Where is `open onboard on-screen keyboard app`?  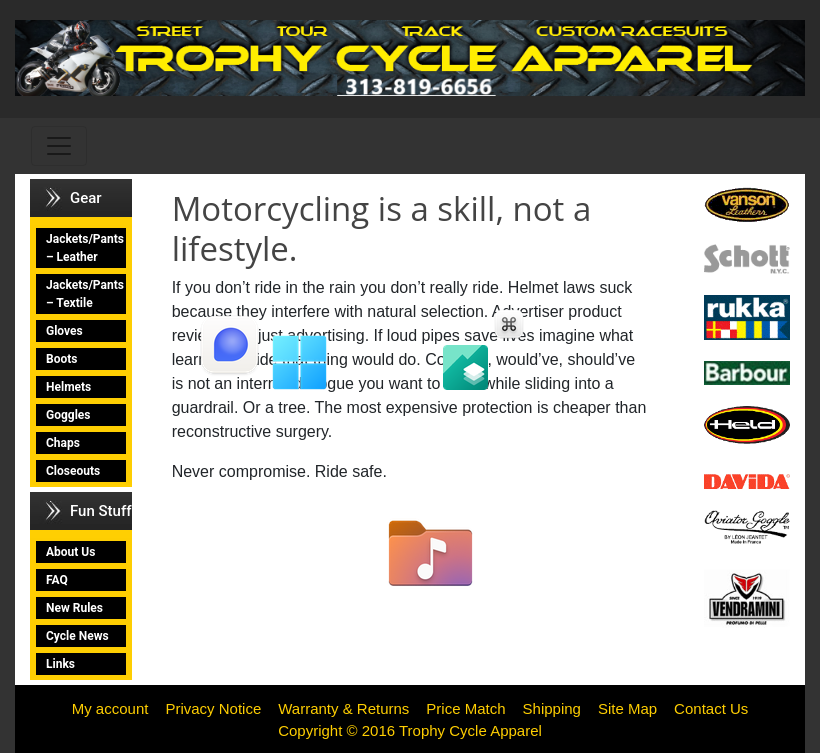
open onboard on-screen keyboard app is located at coordinates (509, 324).